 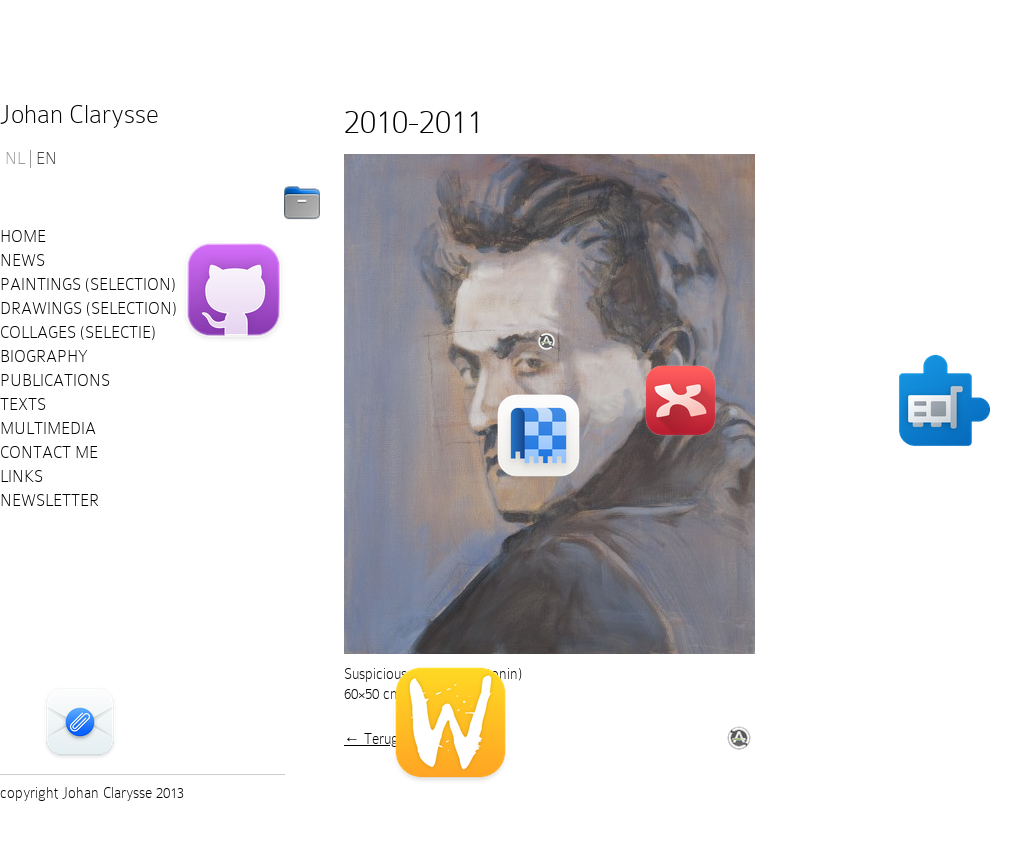 What do you see at coordinates (233, 289) in the screenshot?
I see `open GitHub Desktop app` at bounding box center [233, 289].